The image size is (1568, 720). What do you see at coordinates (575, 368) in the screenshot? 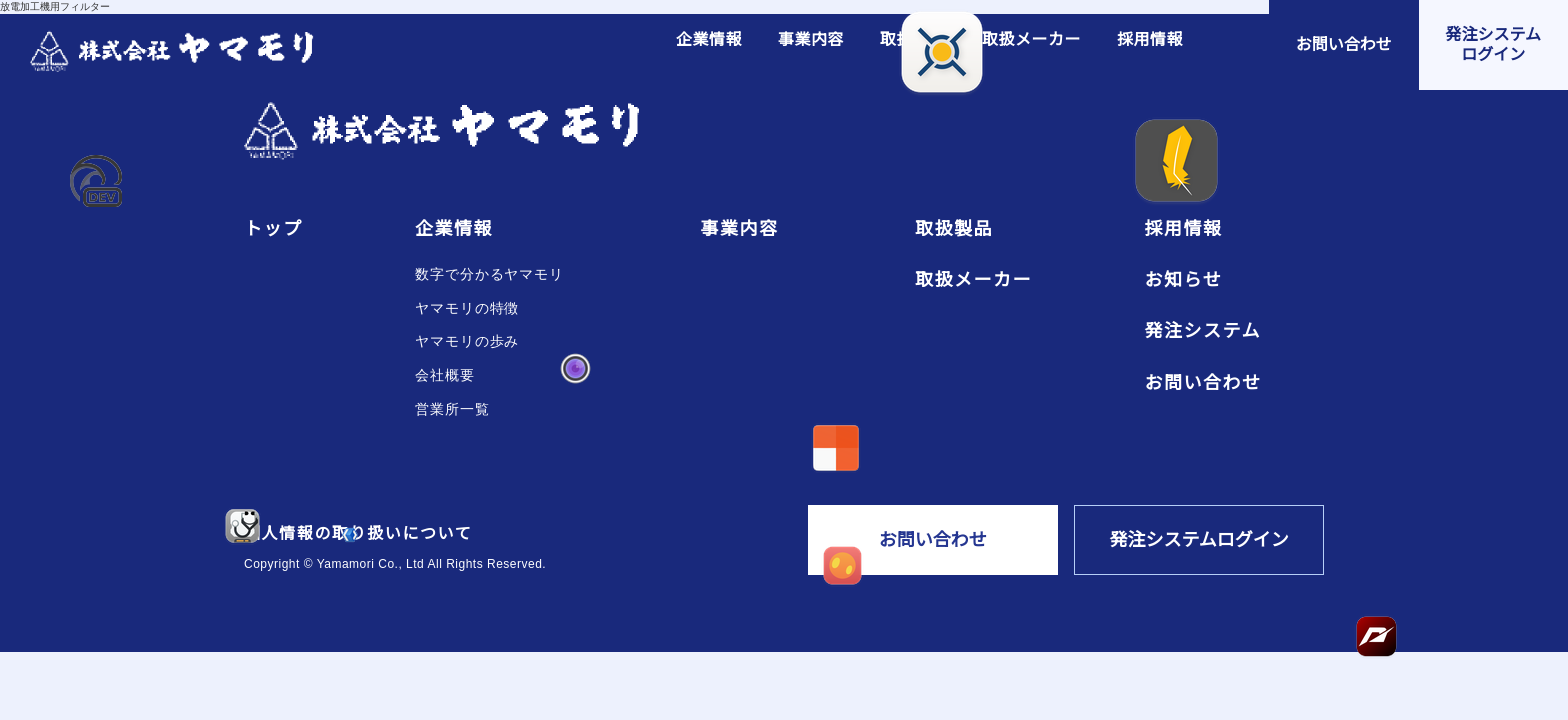
I see `open the camera app to take photos or videos` at bounding box center [575, 368].